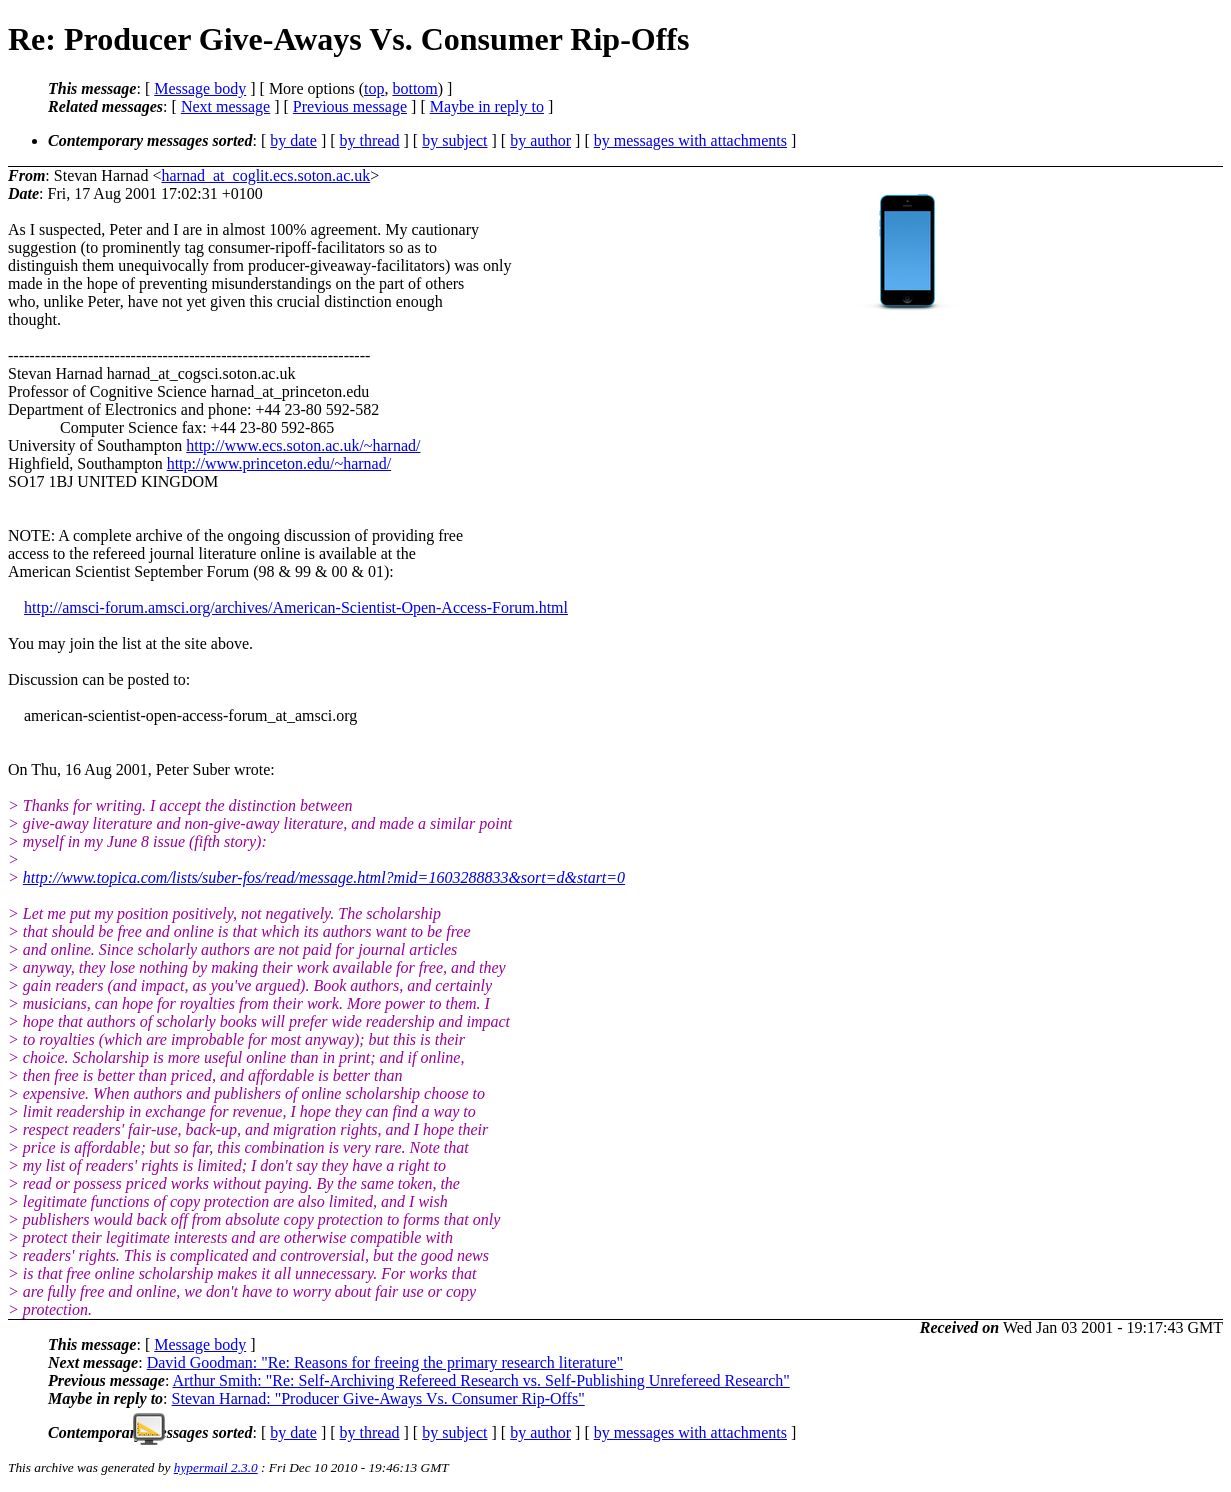 This screenshot has height=1492, width=1231. Describe the element at coordinates (907, 252) in the screenshot. I see `iPhone 5c device icon for system identification` at that location.